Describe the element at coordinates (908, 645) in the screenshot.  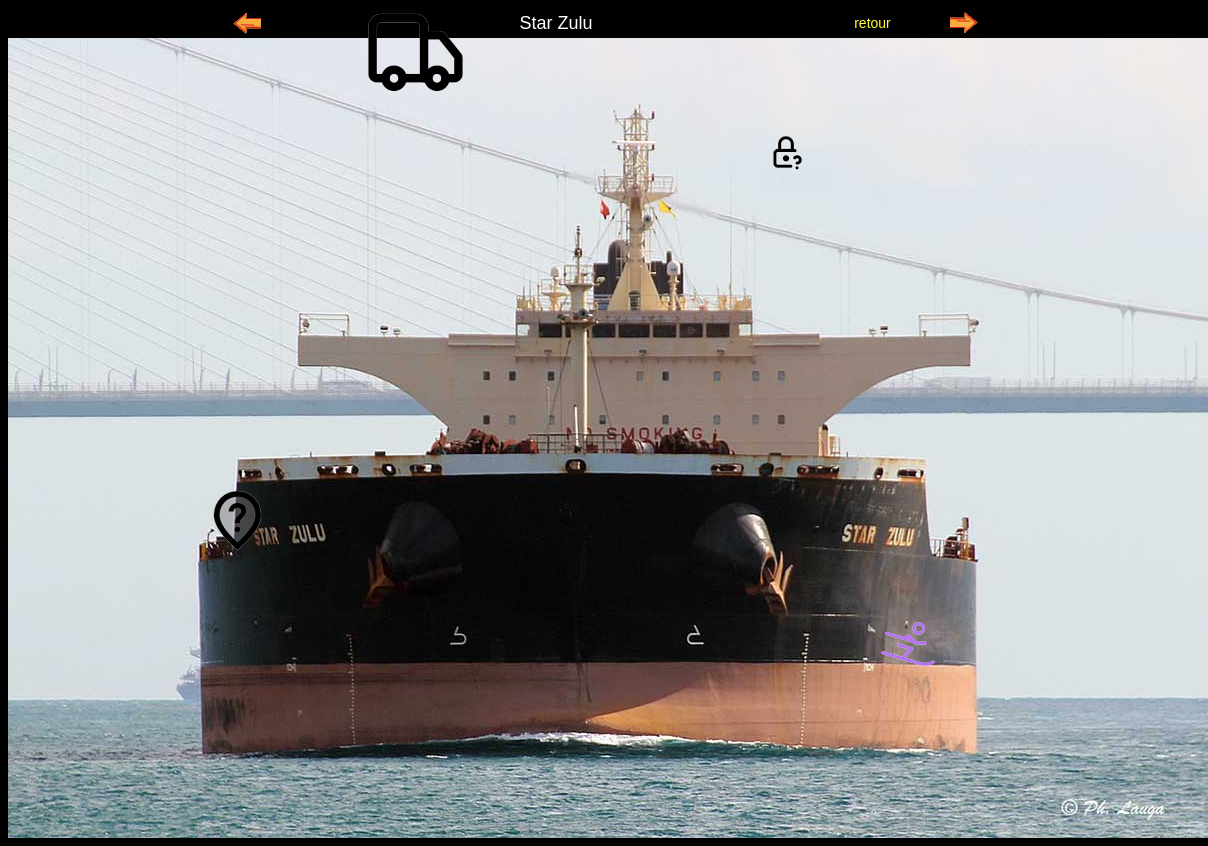
I see `access skiing or winter sports activities` at that location.